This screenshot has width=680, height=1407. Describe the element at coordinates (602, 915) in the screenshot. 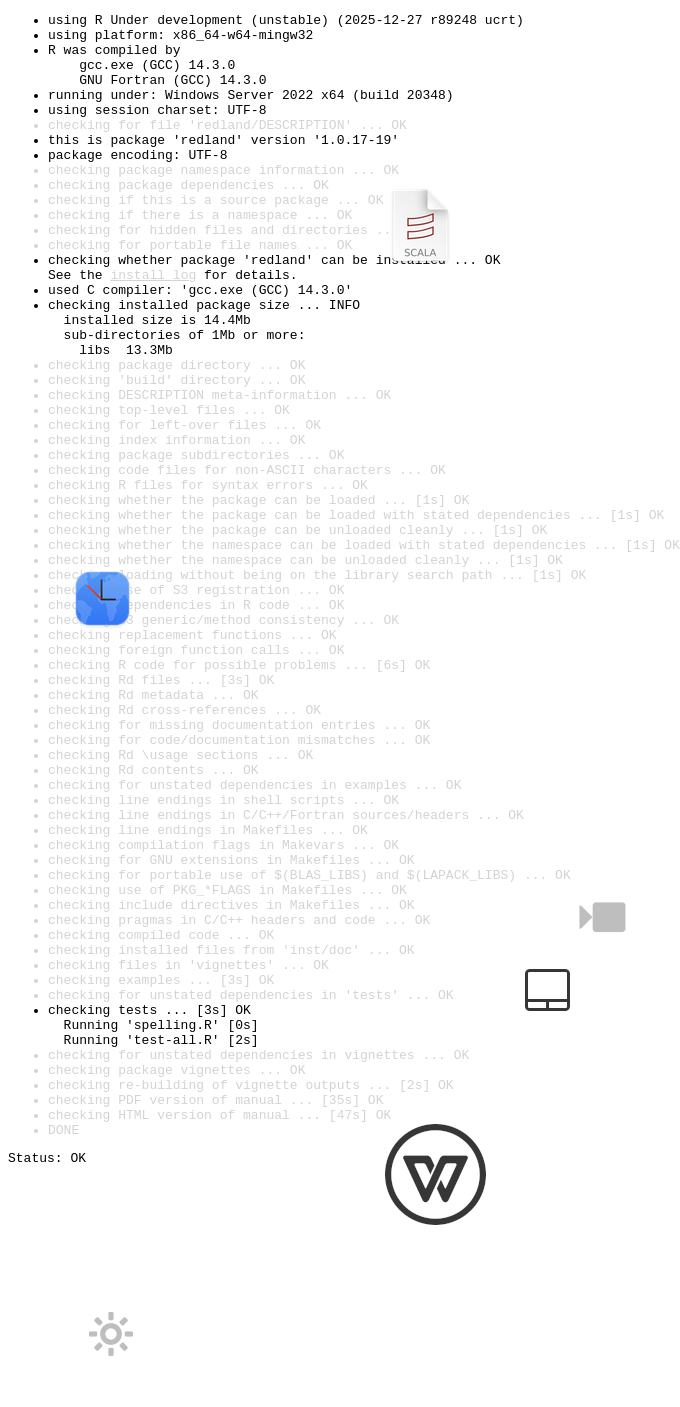

I see `video file type indicator` at that location.